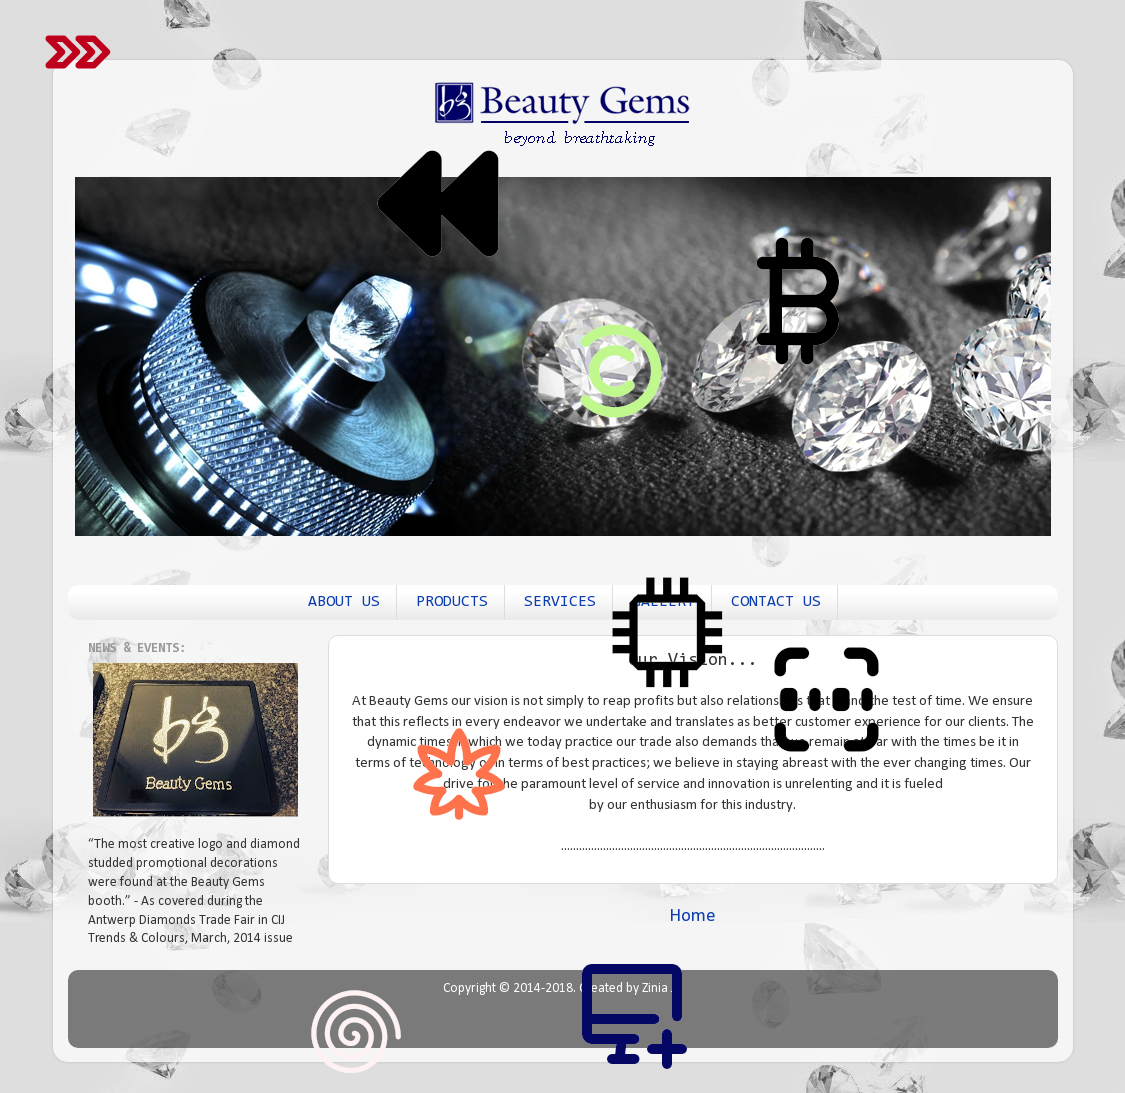 Image resolution: width=1125 pixels, height=1093 pixels. Describe the element at coordinates (77, 52) in the screenshot. I see `inertia.js framework logo` at that location.